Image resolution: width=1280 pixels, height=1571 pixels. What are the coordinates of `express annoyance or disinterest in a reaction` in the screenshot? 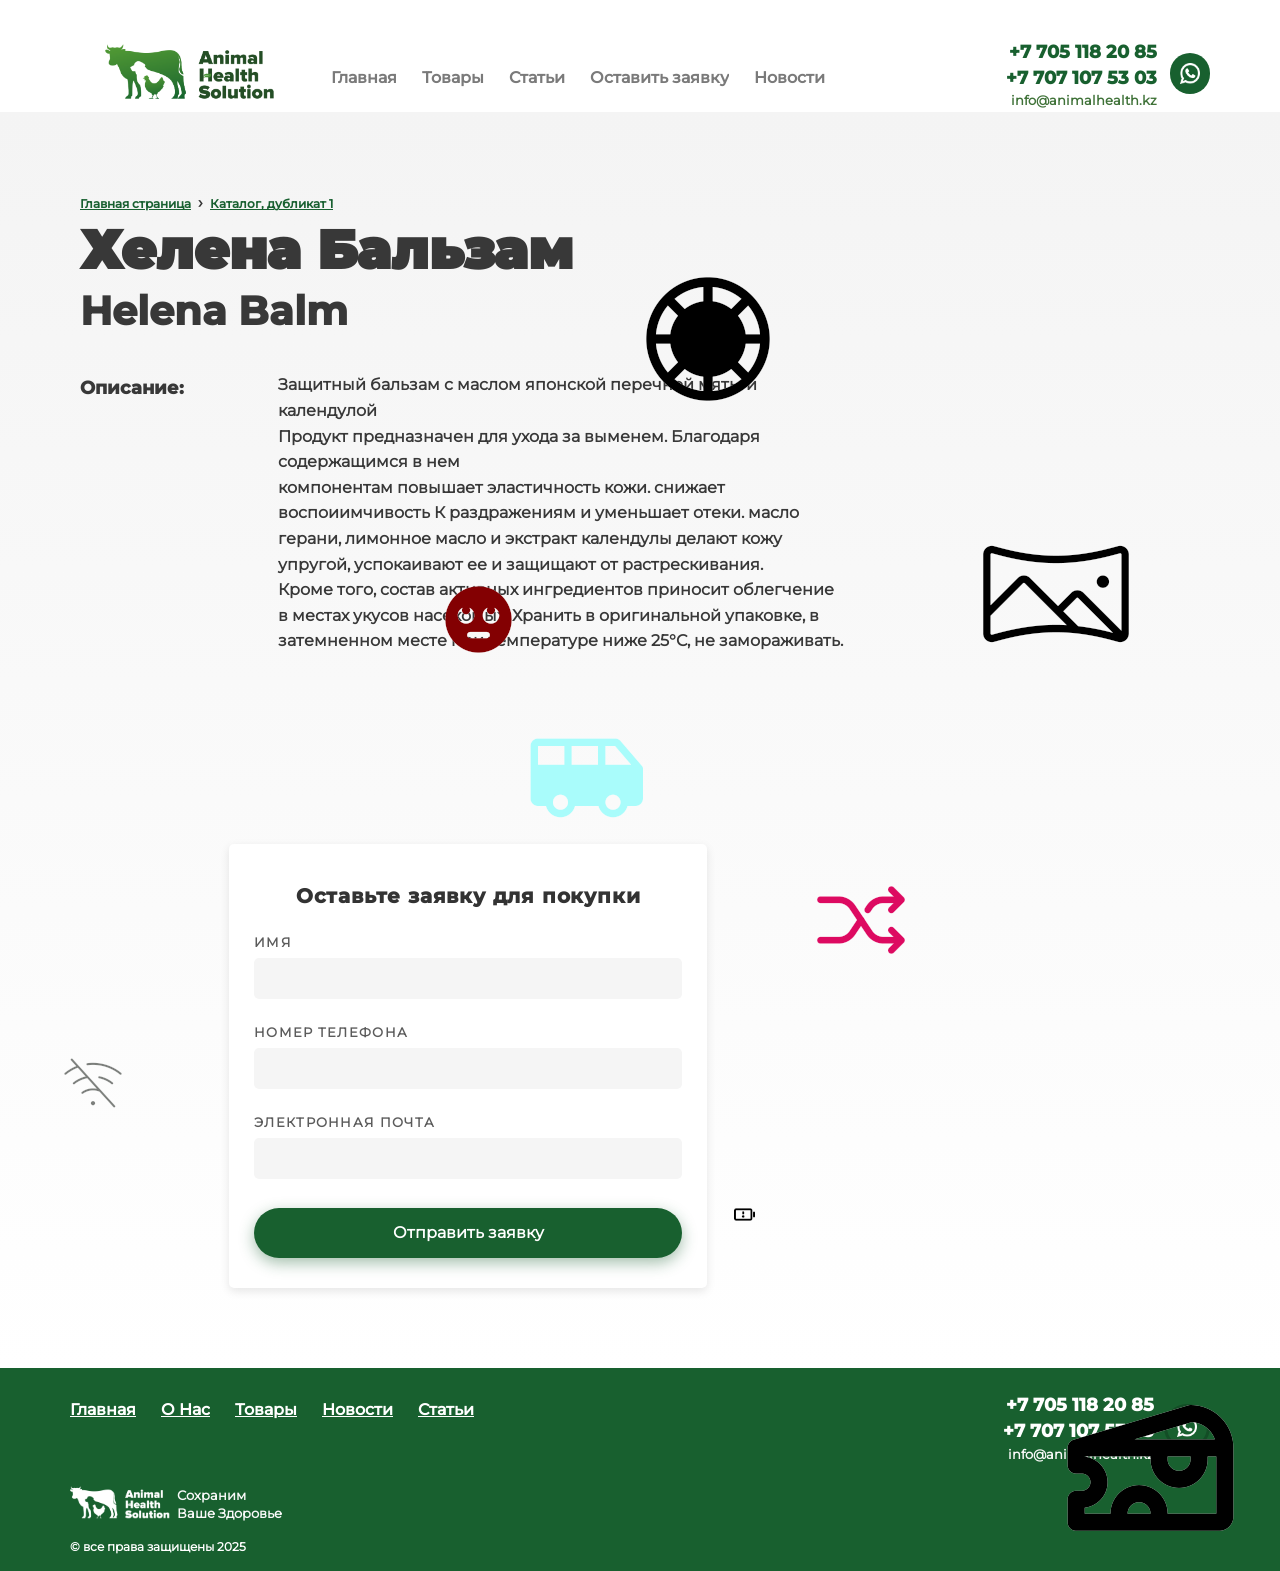 It's located at (478, 619).